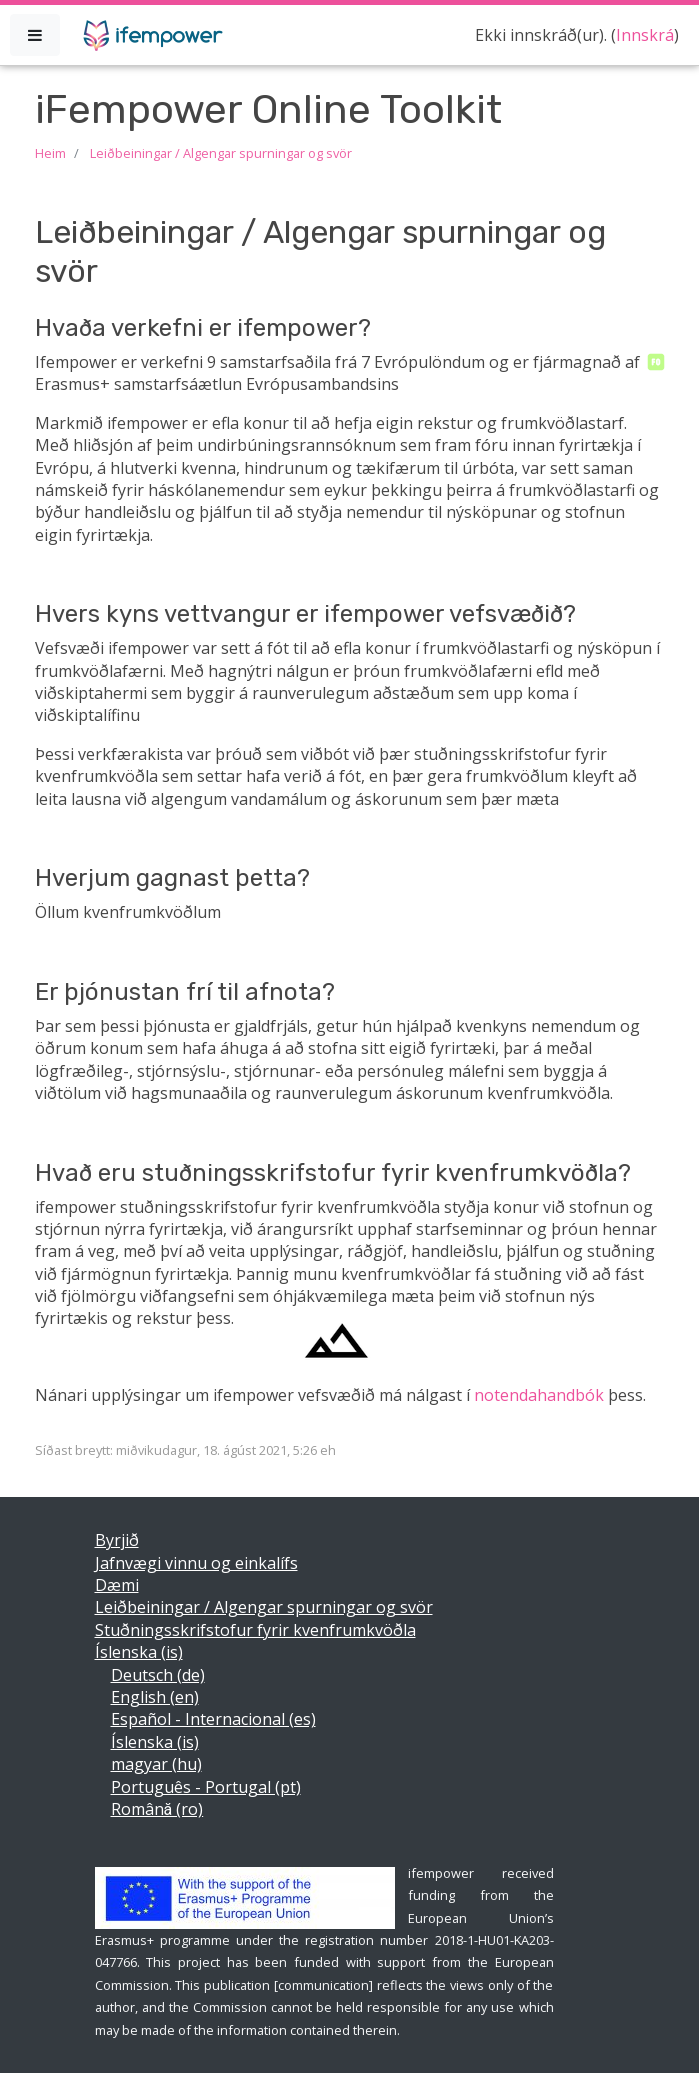  What do you see at coordinates (336, 1340) in the screenshot?
I see `apply a landscape or mountains photo filter` at bounding box center [336, 1340].